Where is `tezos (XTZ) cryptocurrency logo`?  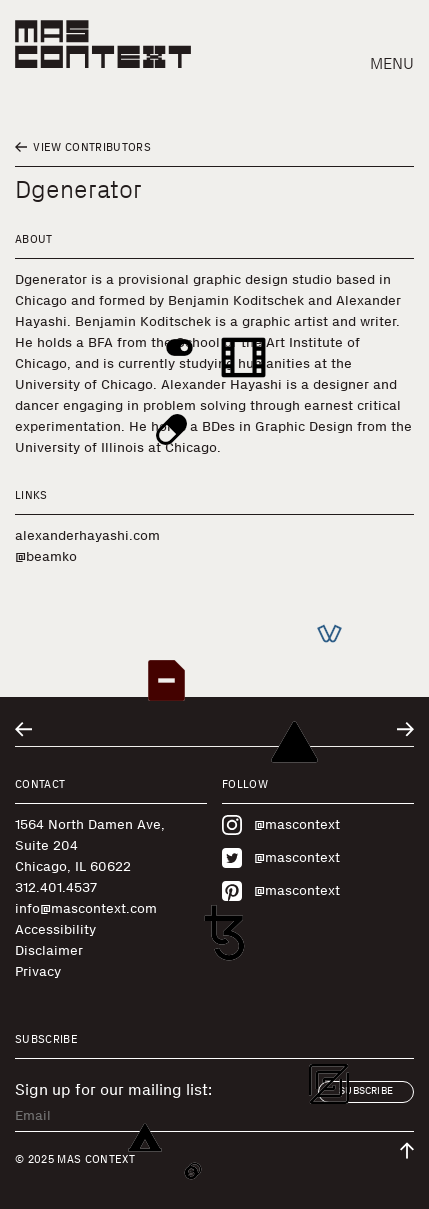
tezos (XTZ) cryptocurrency logo is located at coordinates (224, 931).